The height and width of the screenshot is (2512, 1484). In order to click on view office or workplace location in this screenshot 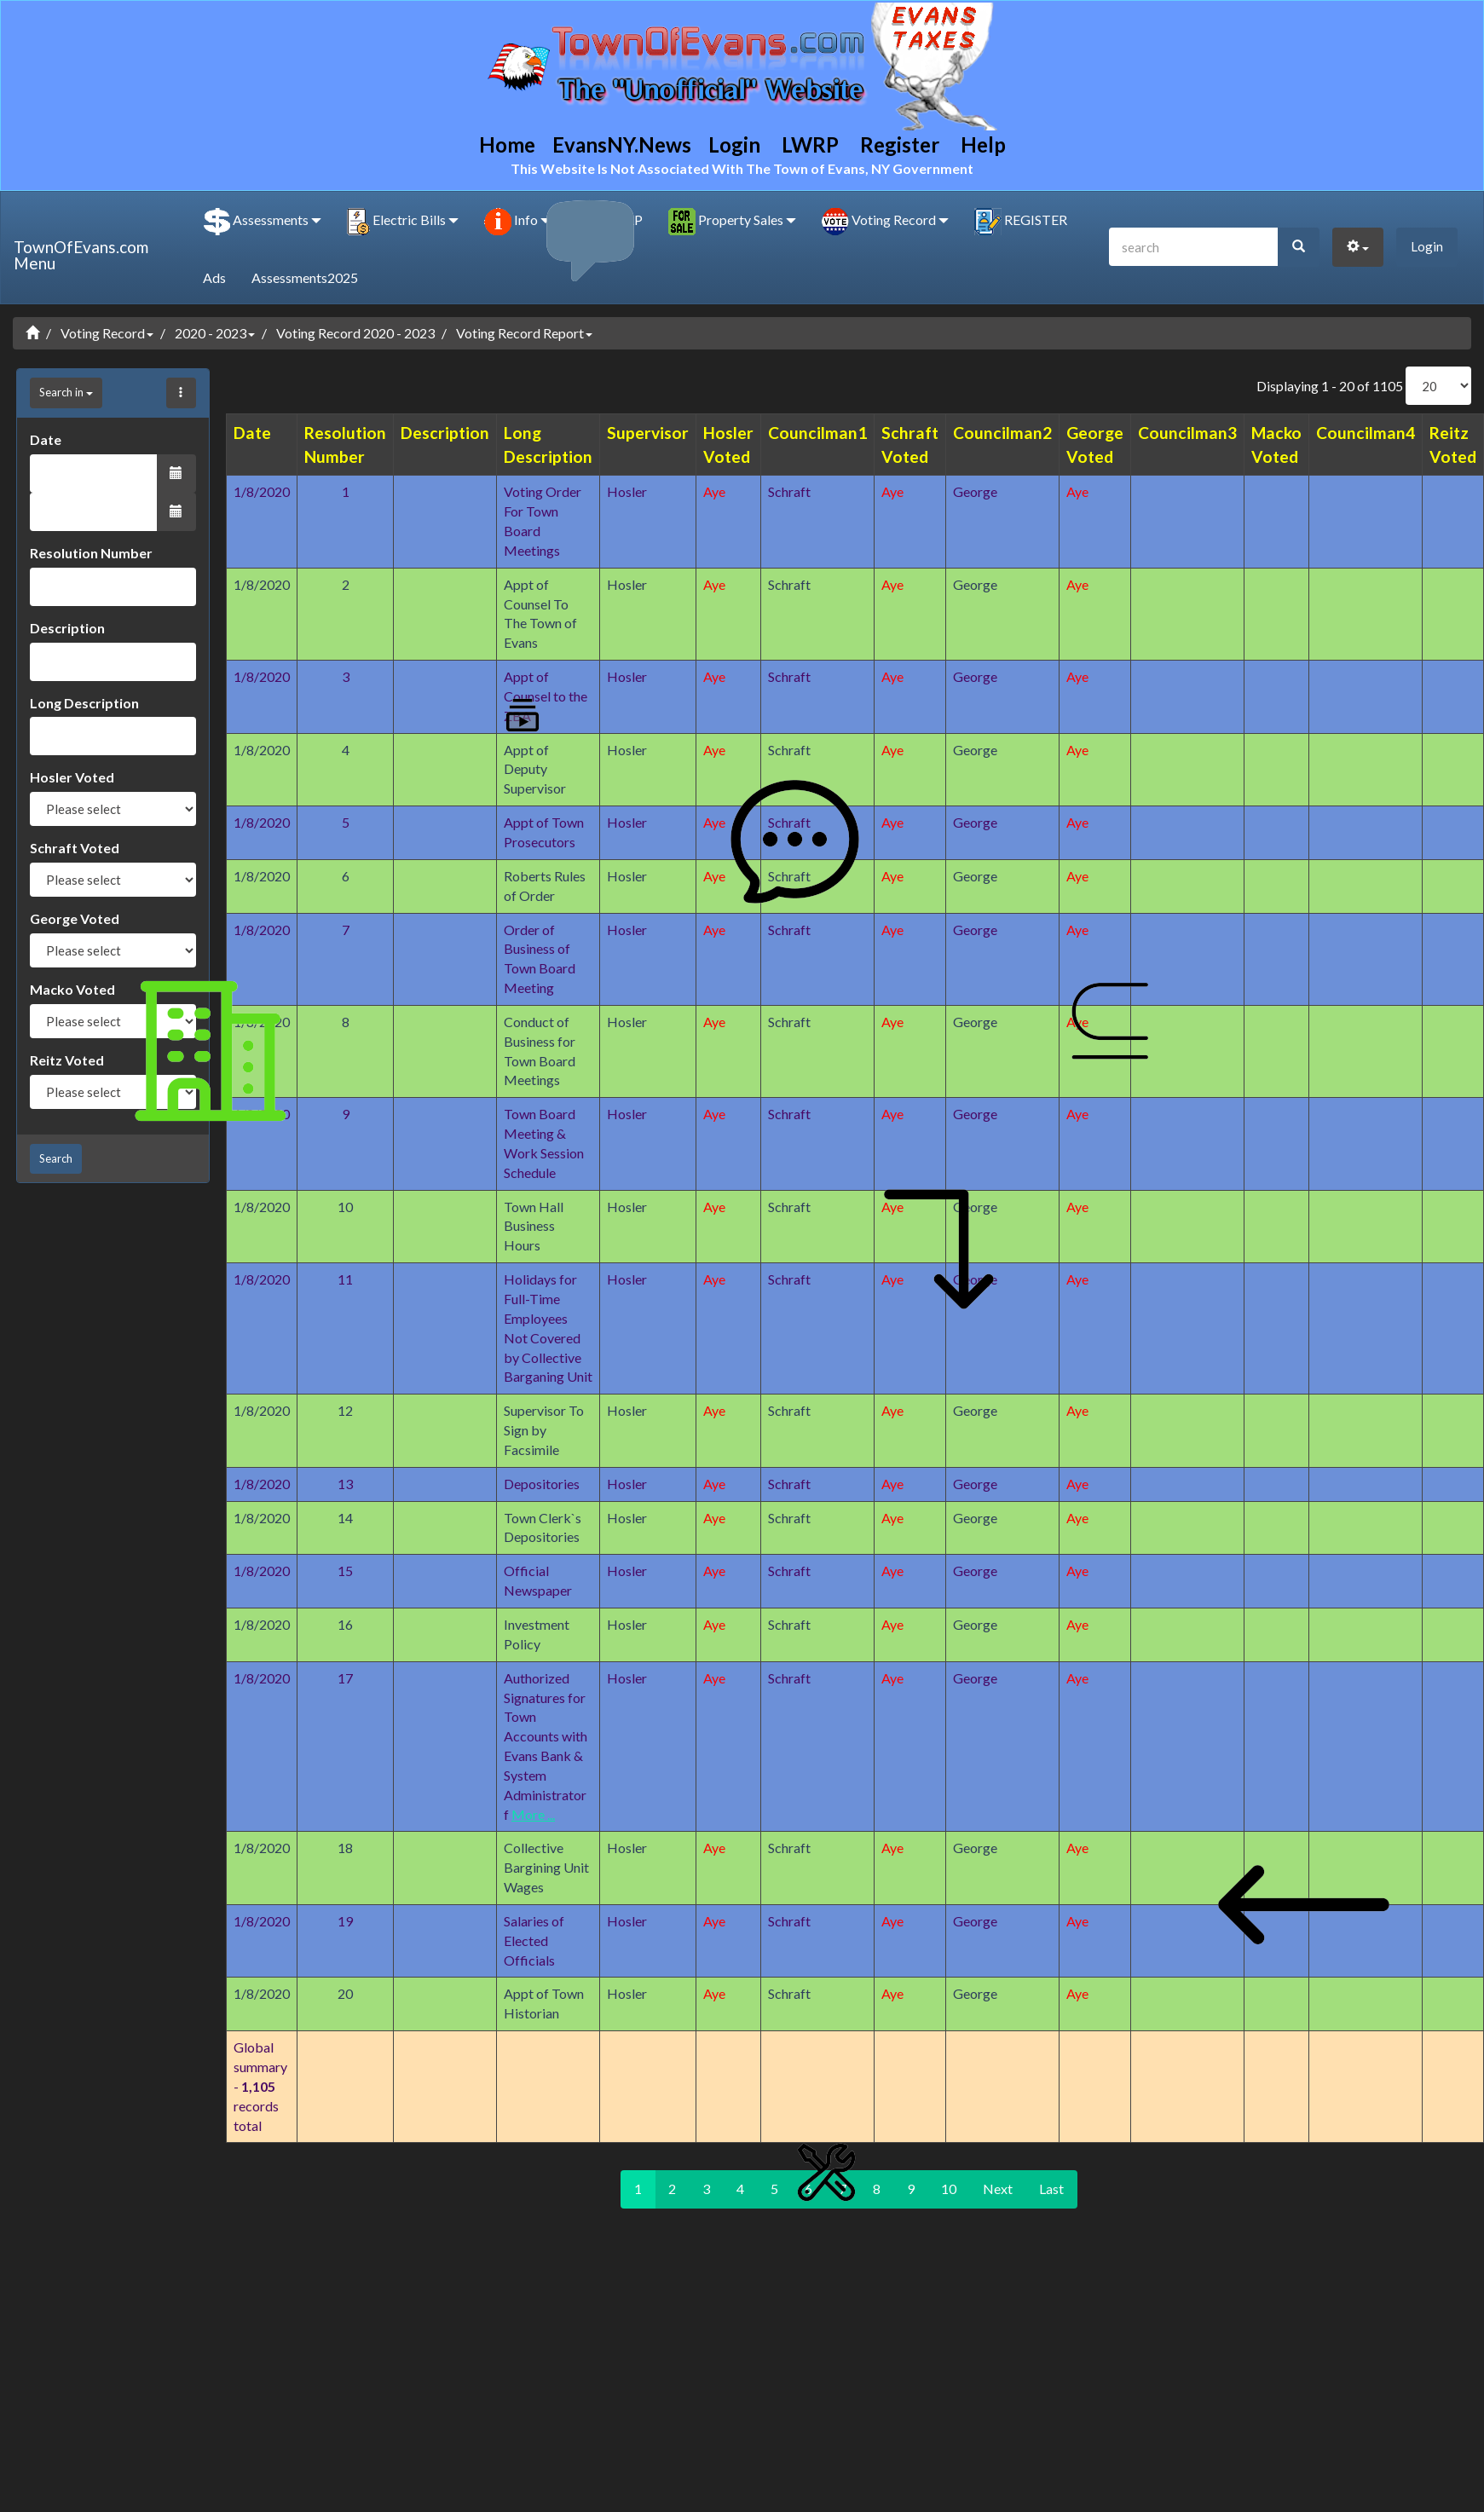, I will do `click(211, 1051)`.